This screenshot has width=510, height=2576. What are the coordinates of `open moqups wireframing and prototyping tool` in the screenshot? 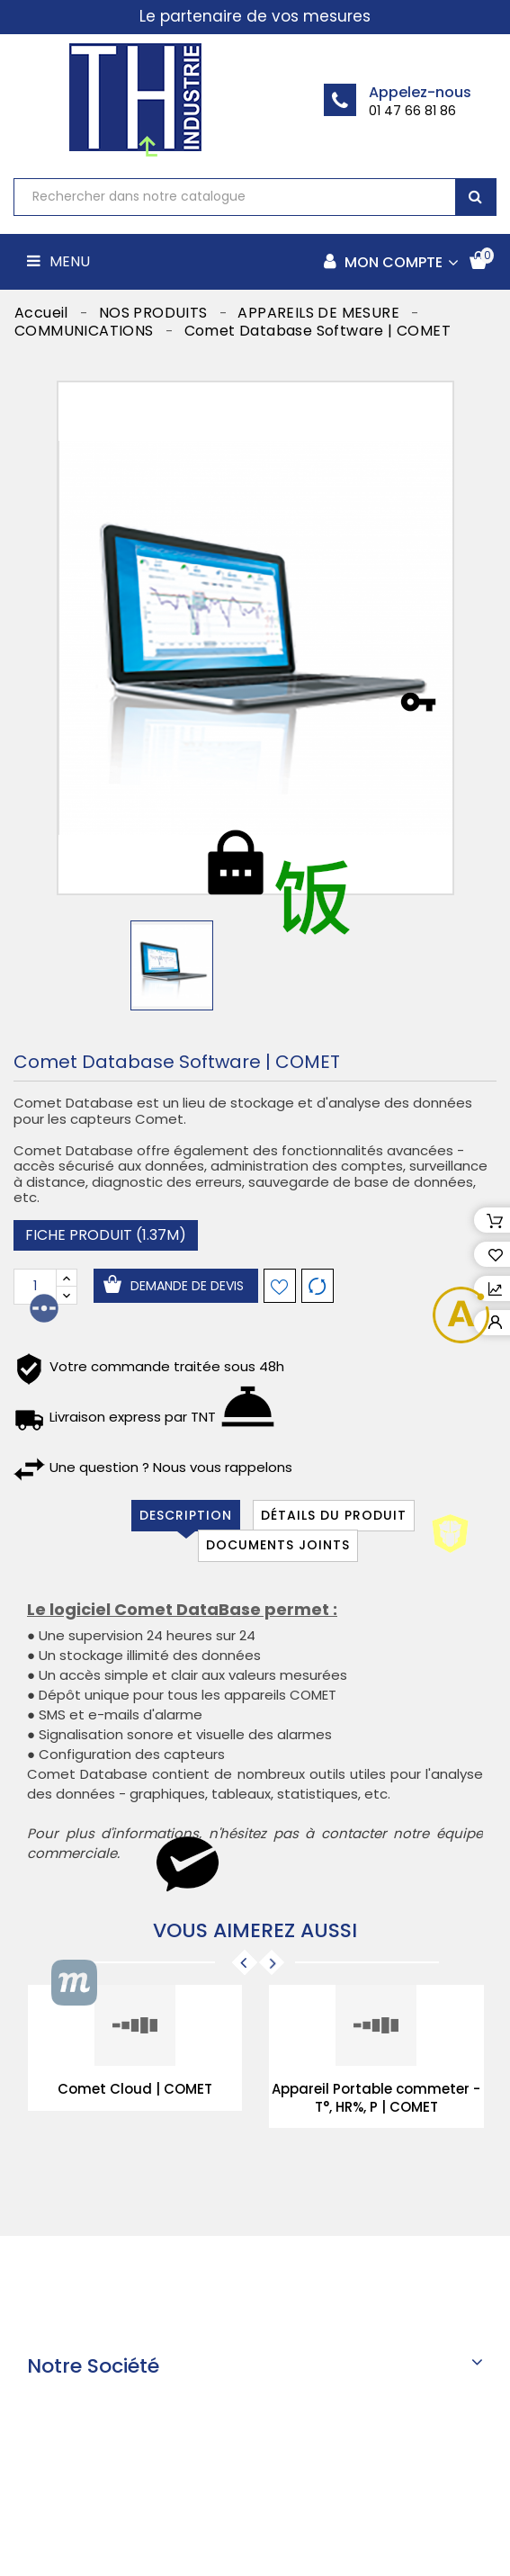 It's located at (74, 1982).